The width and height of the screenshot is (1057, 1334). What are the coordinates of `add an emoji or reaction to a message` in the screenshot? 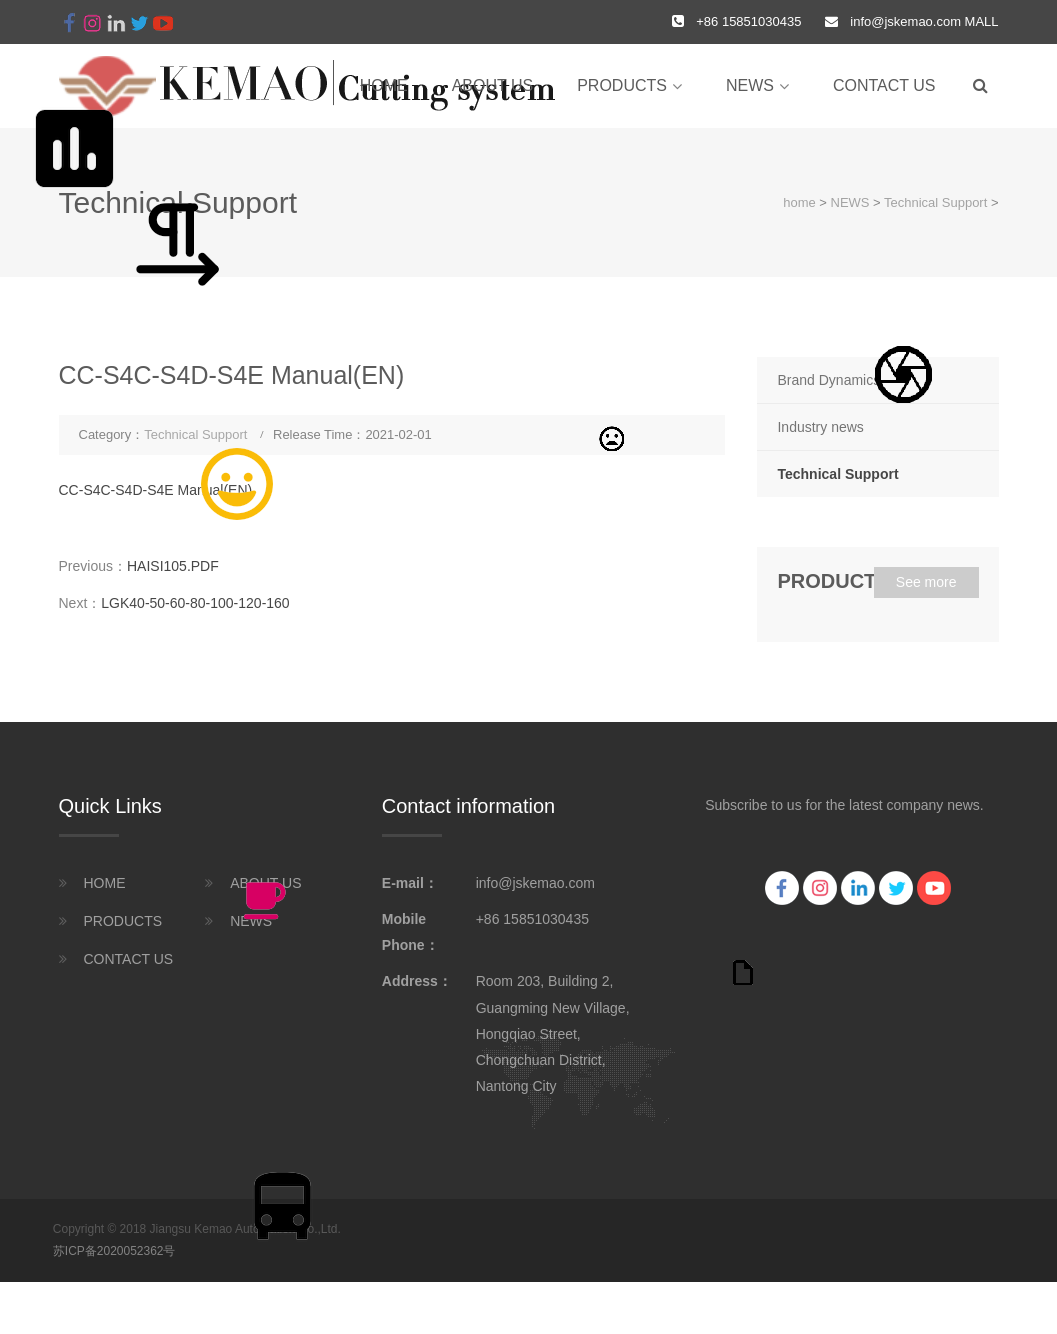 It's located at (237, 484).